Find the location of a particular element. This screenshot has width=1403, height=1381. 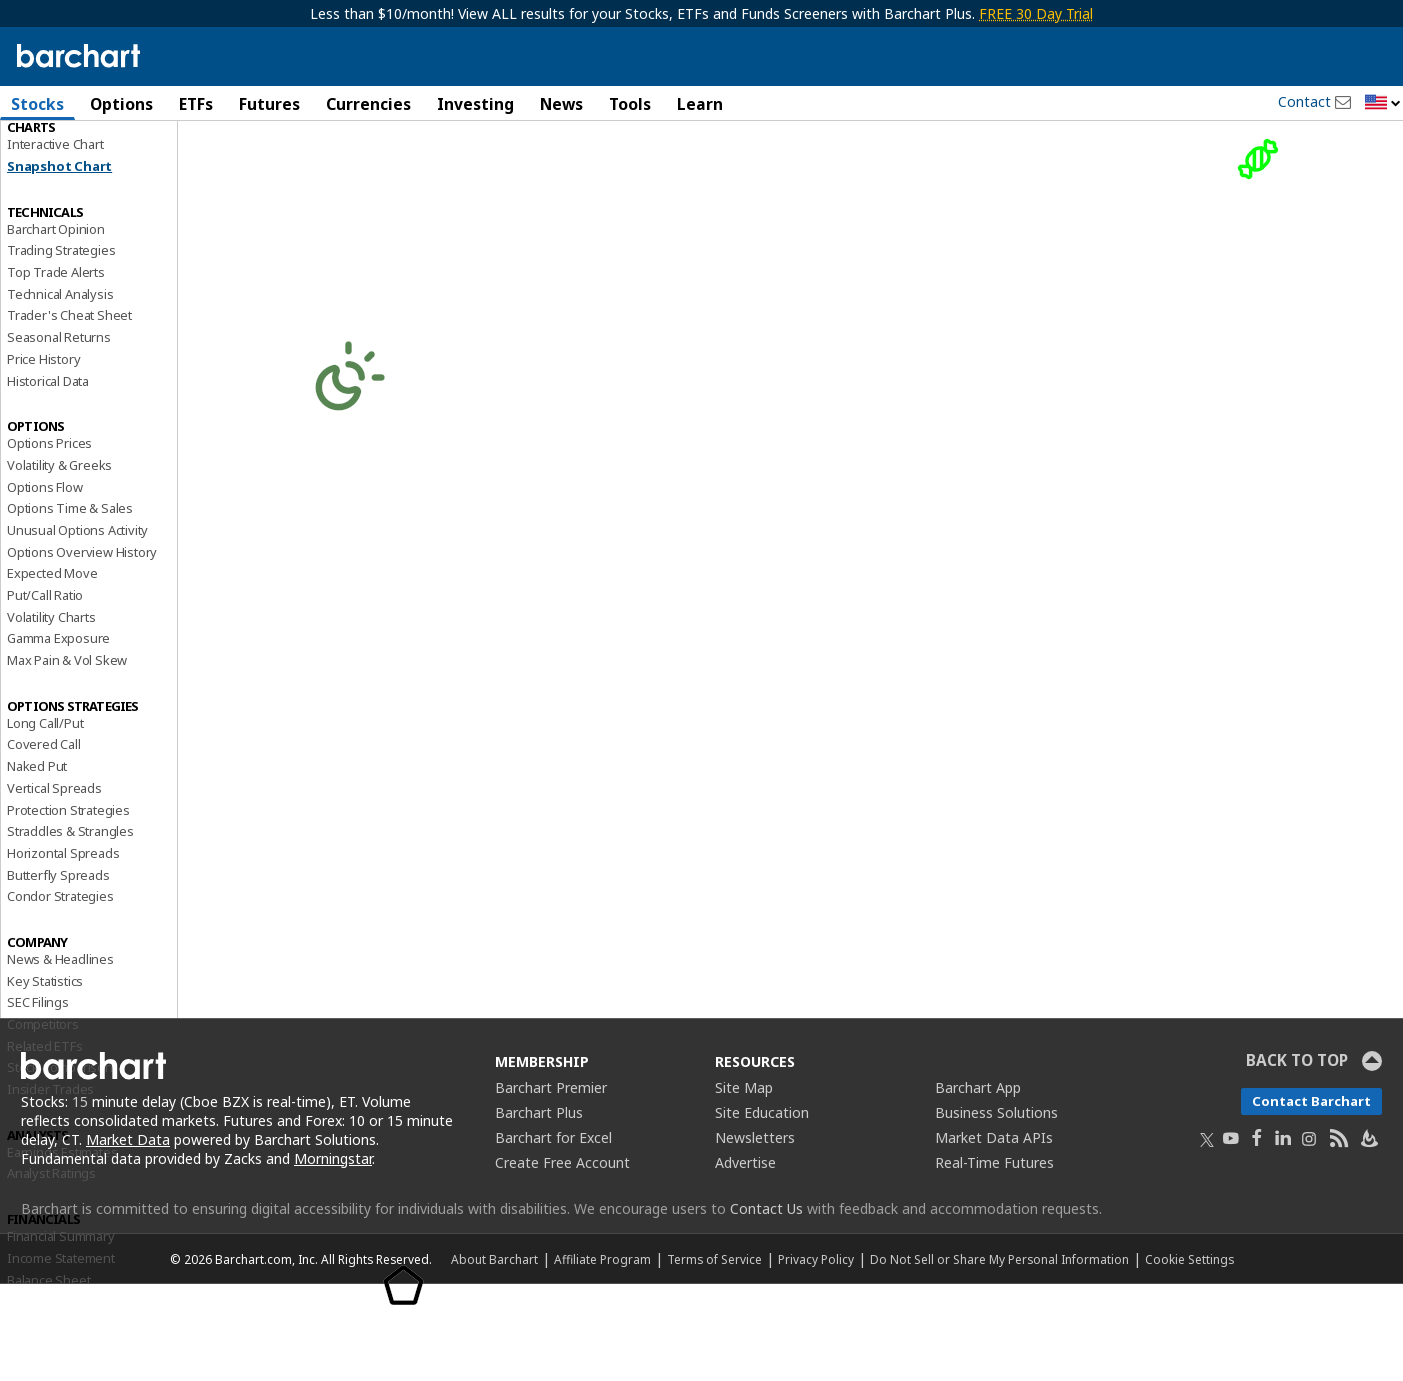

access candy crush or similar game is located at coordinates (1258, 159).